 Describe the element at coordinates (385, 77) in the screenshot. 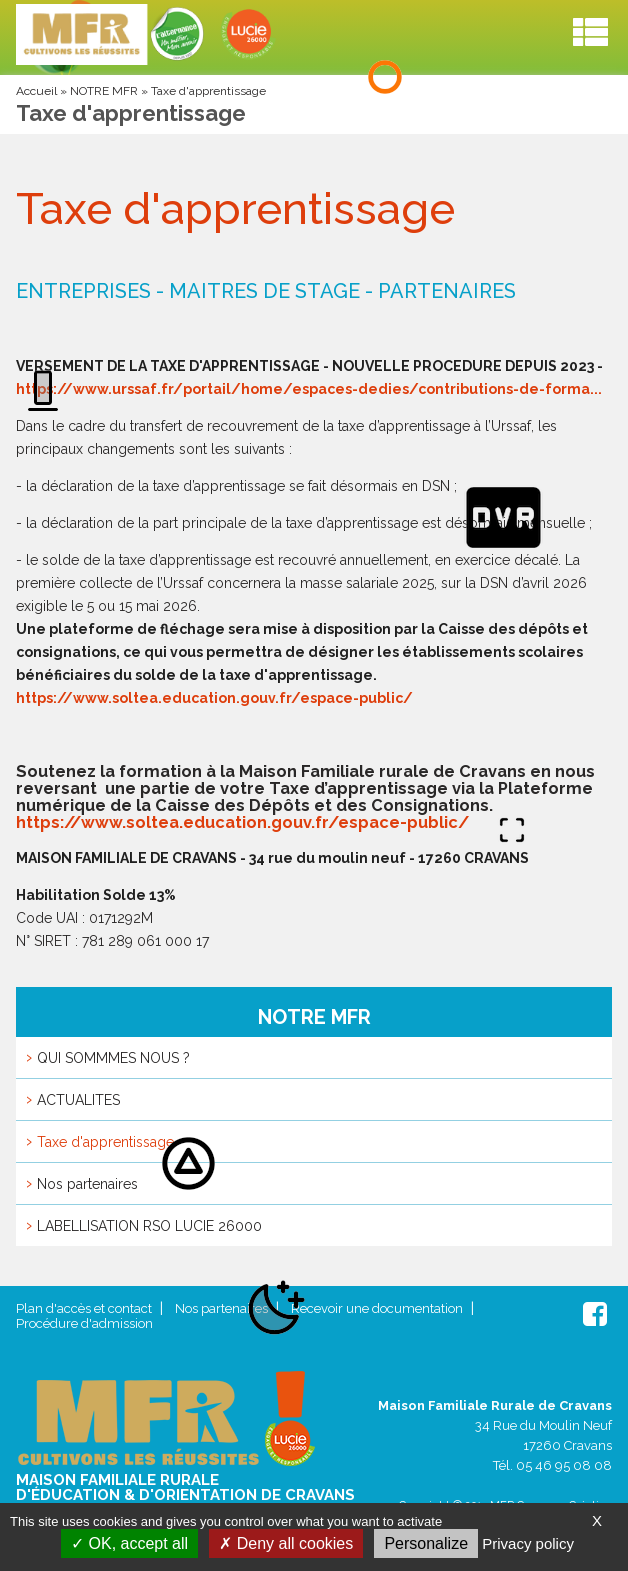

I see `represents an empty or unselected state` at that location.